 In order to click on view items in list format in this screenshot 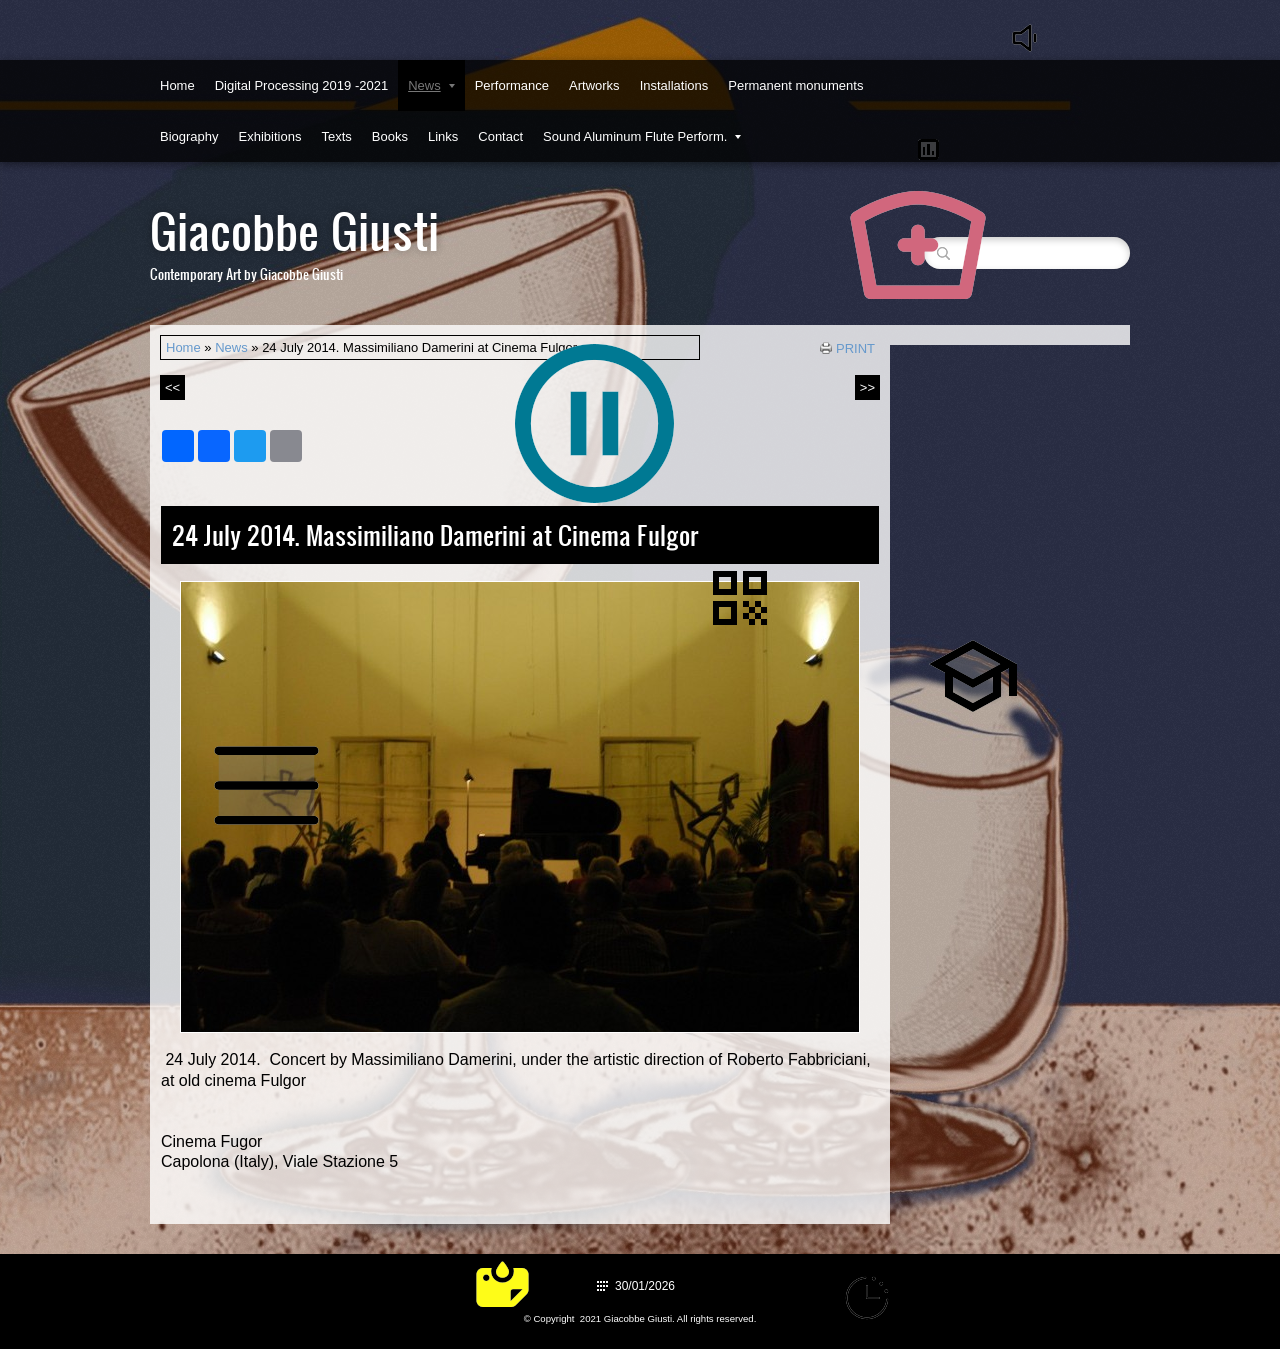, I will do `click(266, 785)`.